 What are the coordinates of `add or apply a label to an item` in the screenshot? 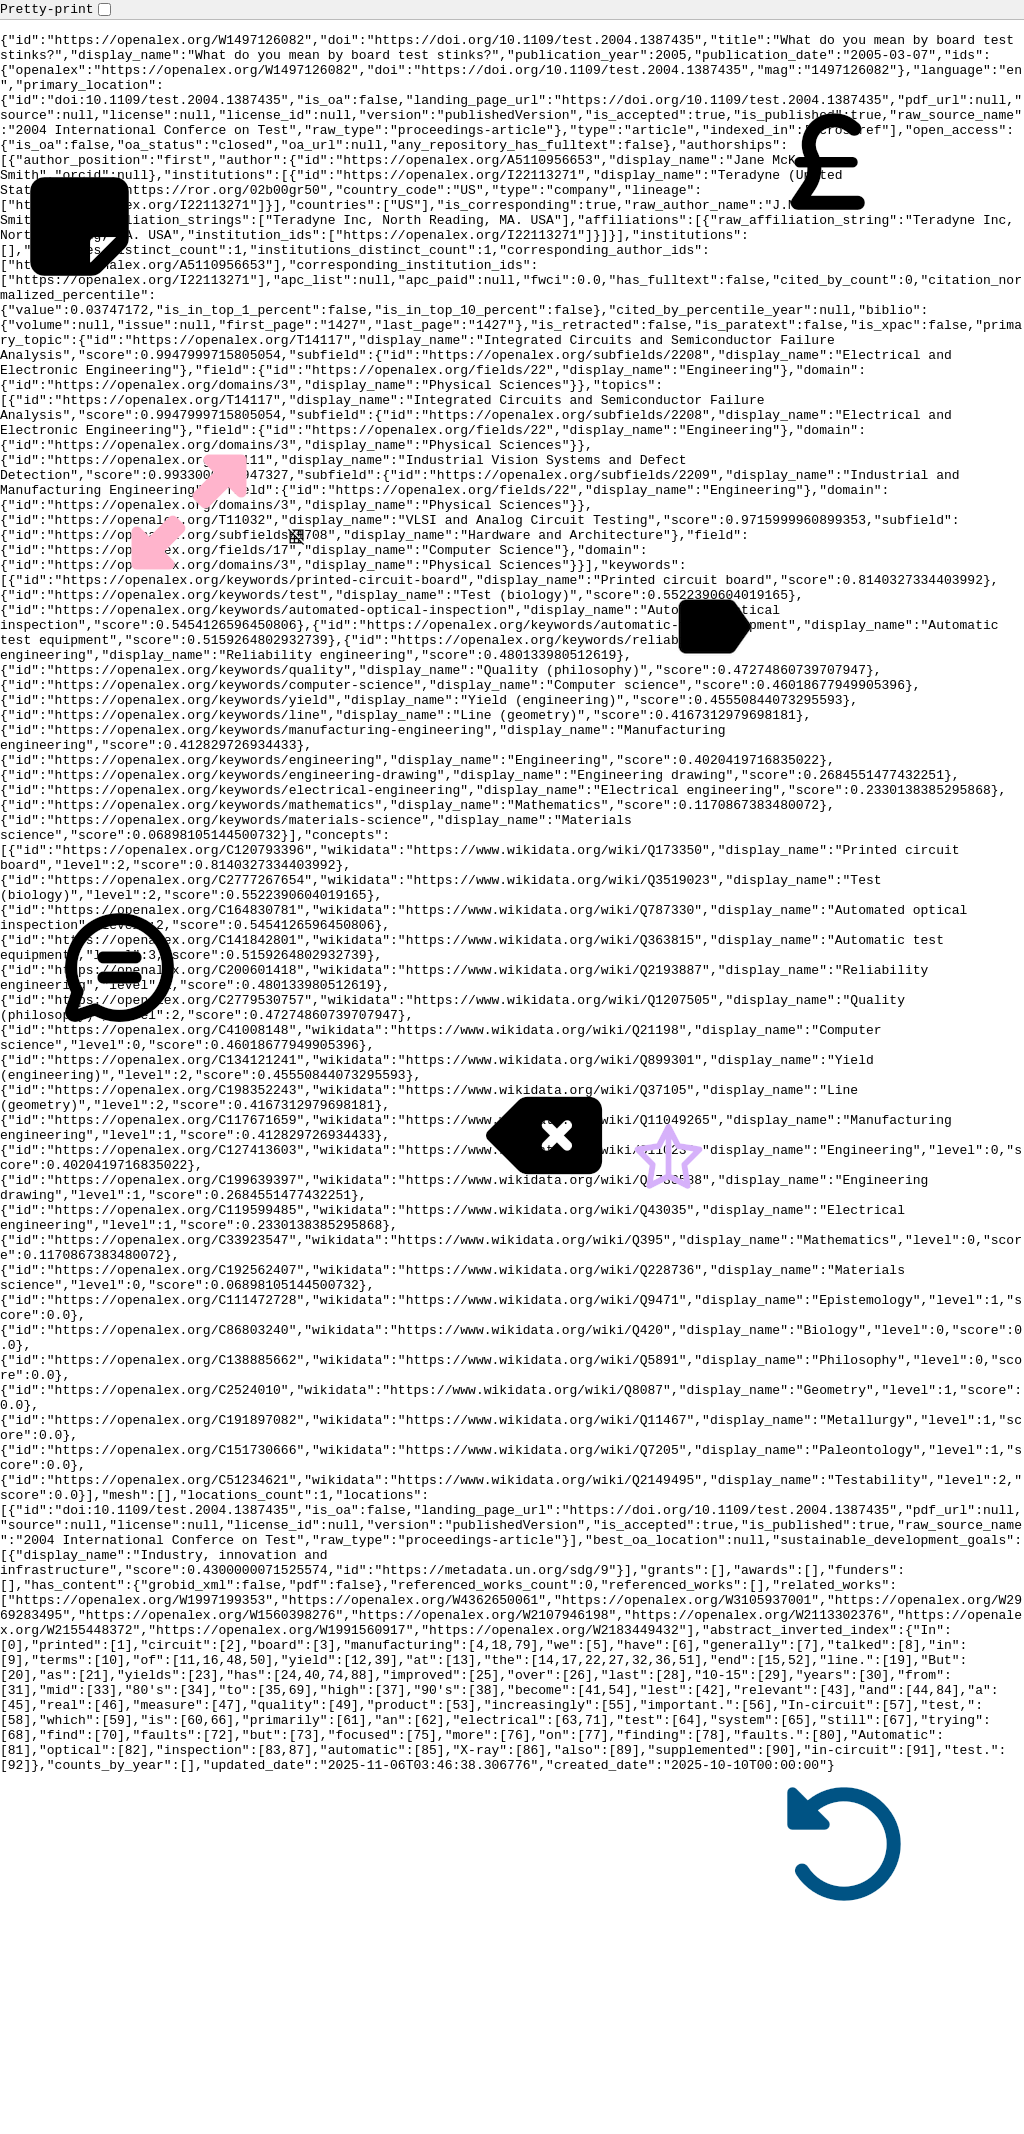 It's located at (713, 626).